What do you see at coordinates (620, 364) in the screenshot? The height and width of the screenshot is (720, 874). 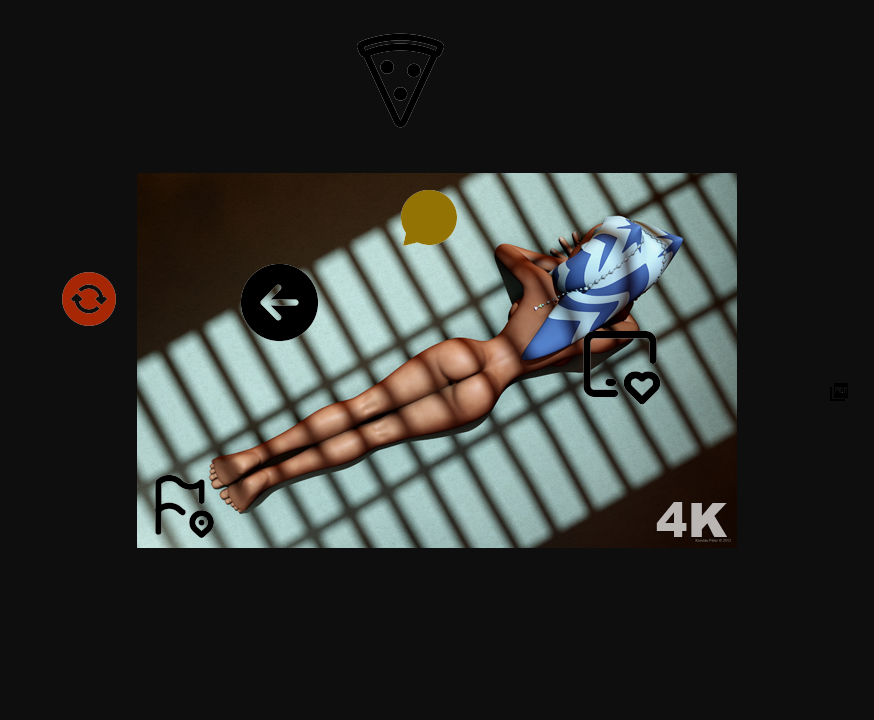 I see `add tablet to favorites` at bounding box center [620, 364].